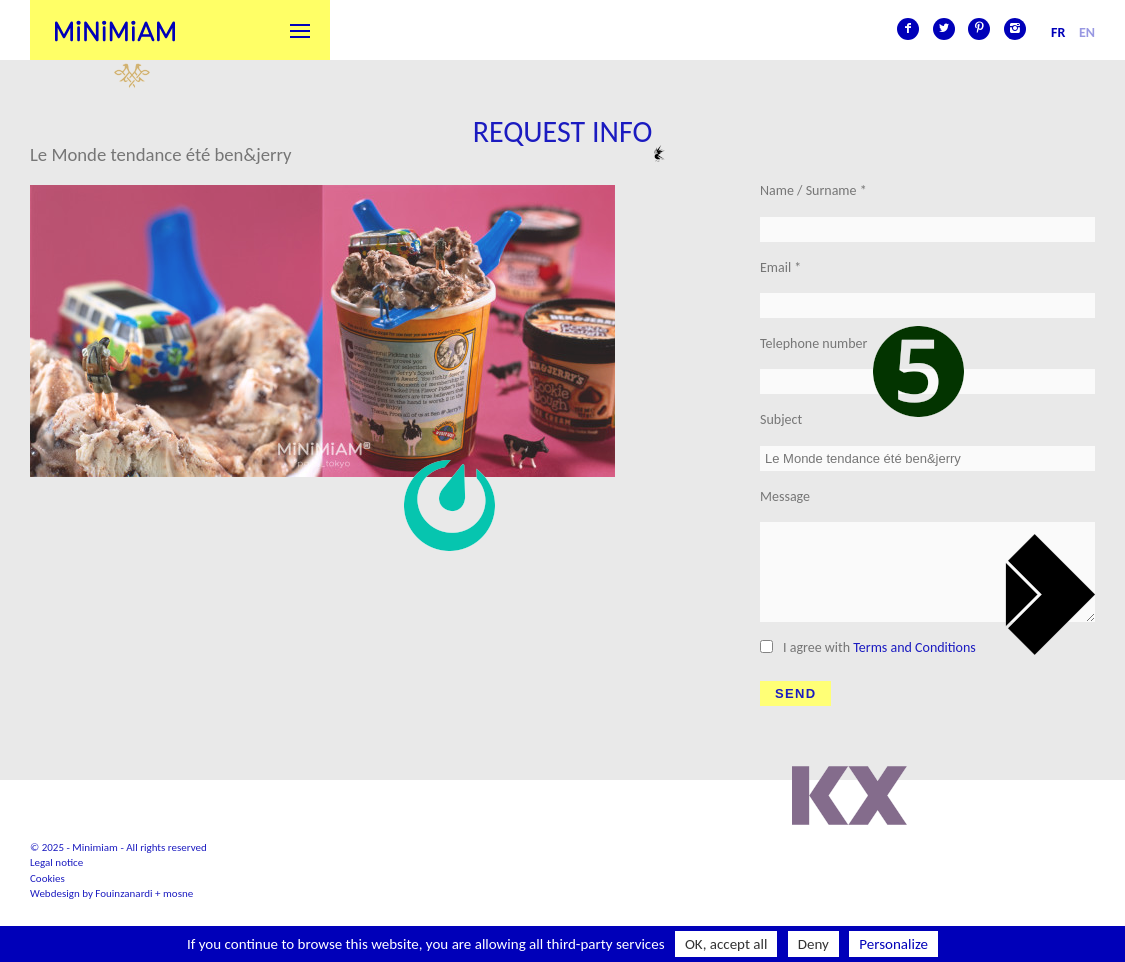 This screenshot has width=1125, height=962. I want to click on air serbia airline logo, so click(132, 76).